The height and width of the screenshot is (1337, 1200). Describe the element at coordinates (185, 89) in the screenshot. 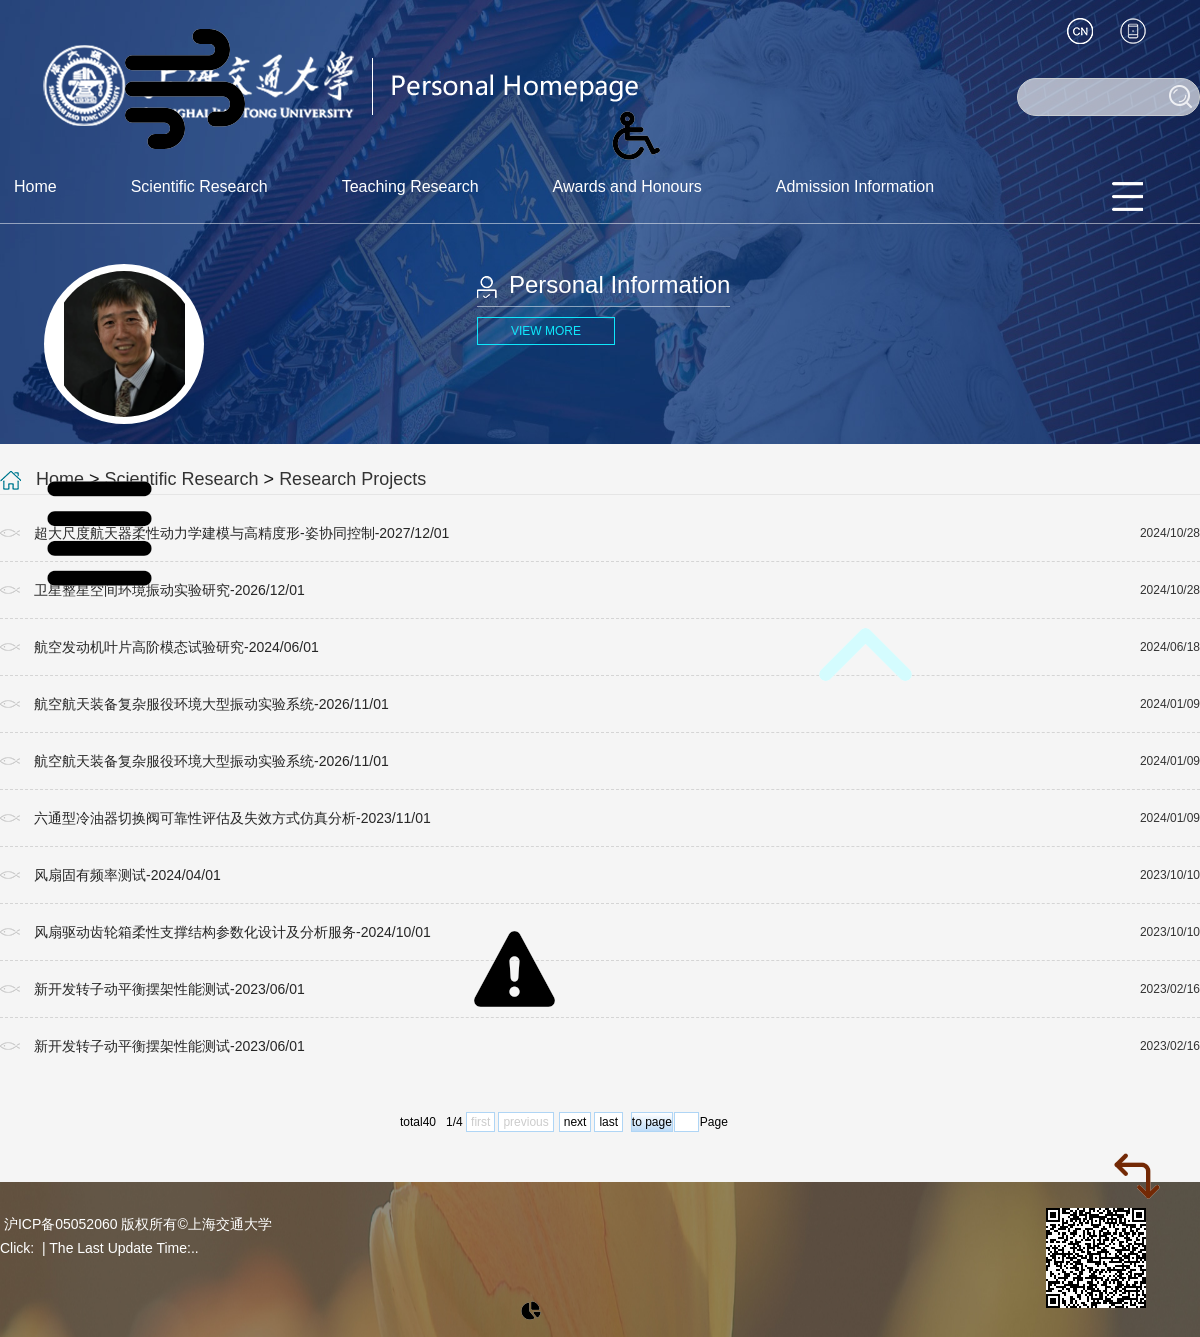

I see `indicates current wind conditions` at that location.